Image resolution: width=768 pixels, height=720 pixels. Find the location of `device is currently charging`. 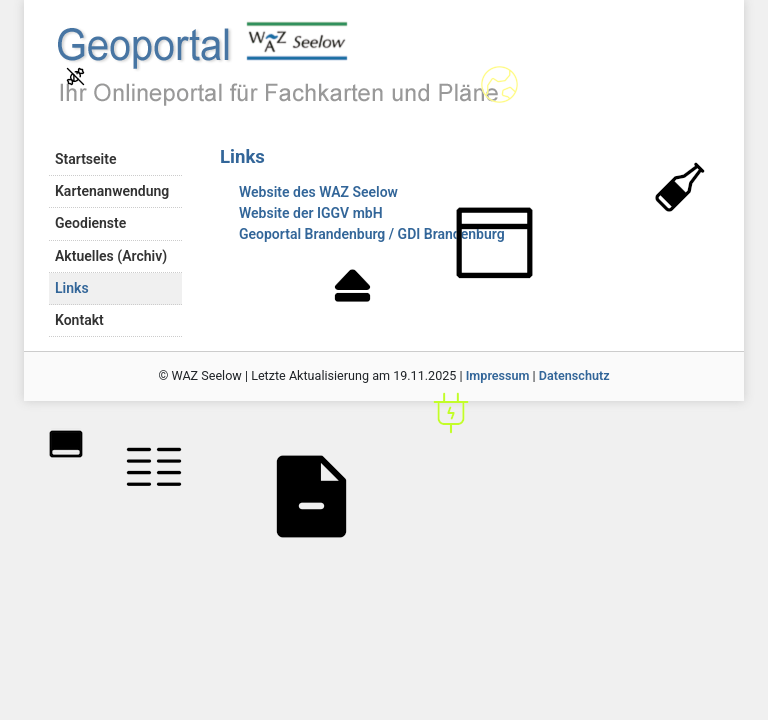

device is currently charging is located at coordinates (451, 413).